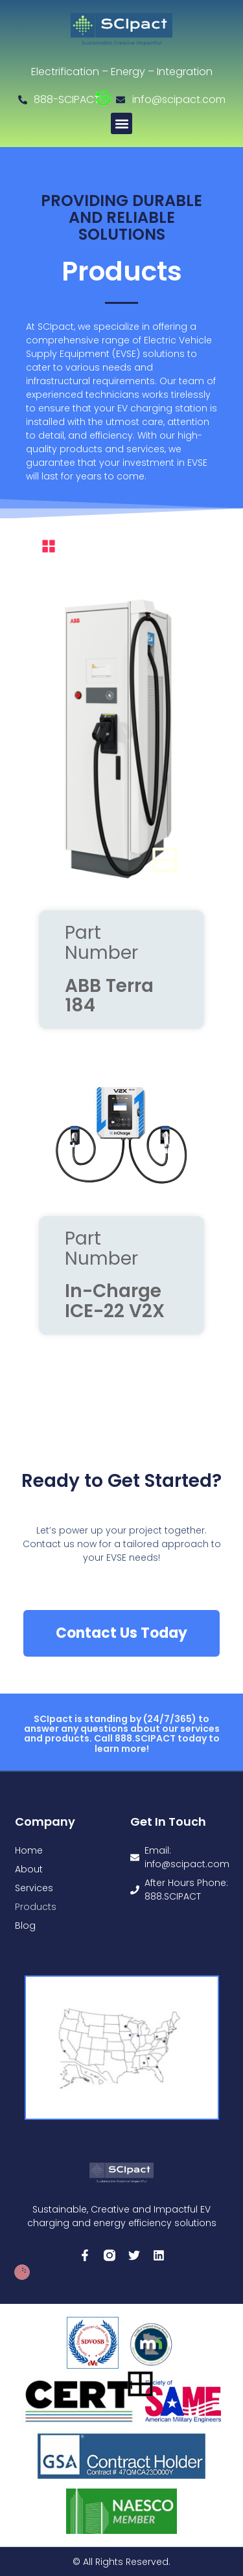 Image resolution: width=243 pixels, height=2576 pixels. Describe the element at coordinates (140, 2384) in the screenshot. I see `sign in with Microsoft account` at that location.